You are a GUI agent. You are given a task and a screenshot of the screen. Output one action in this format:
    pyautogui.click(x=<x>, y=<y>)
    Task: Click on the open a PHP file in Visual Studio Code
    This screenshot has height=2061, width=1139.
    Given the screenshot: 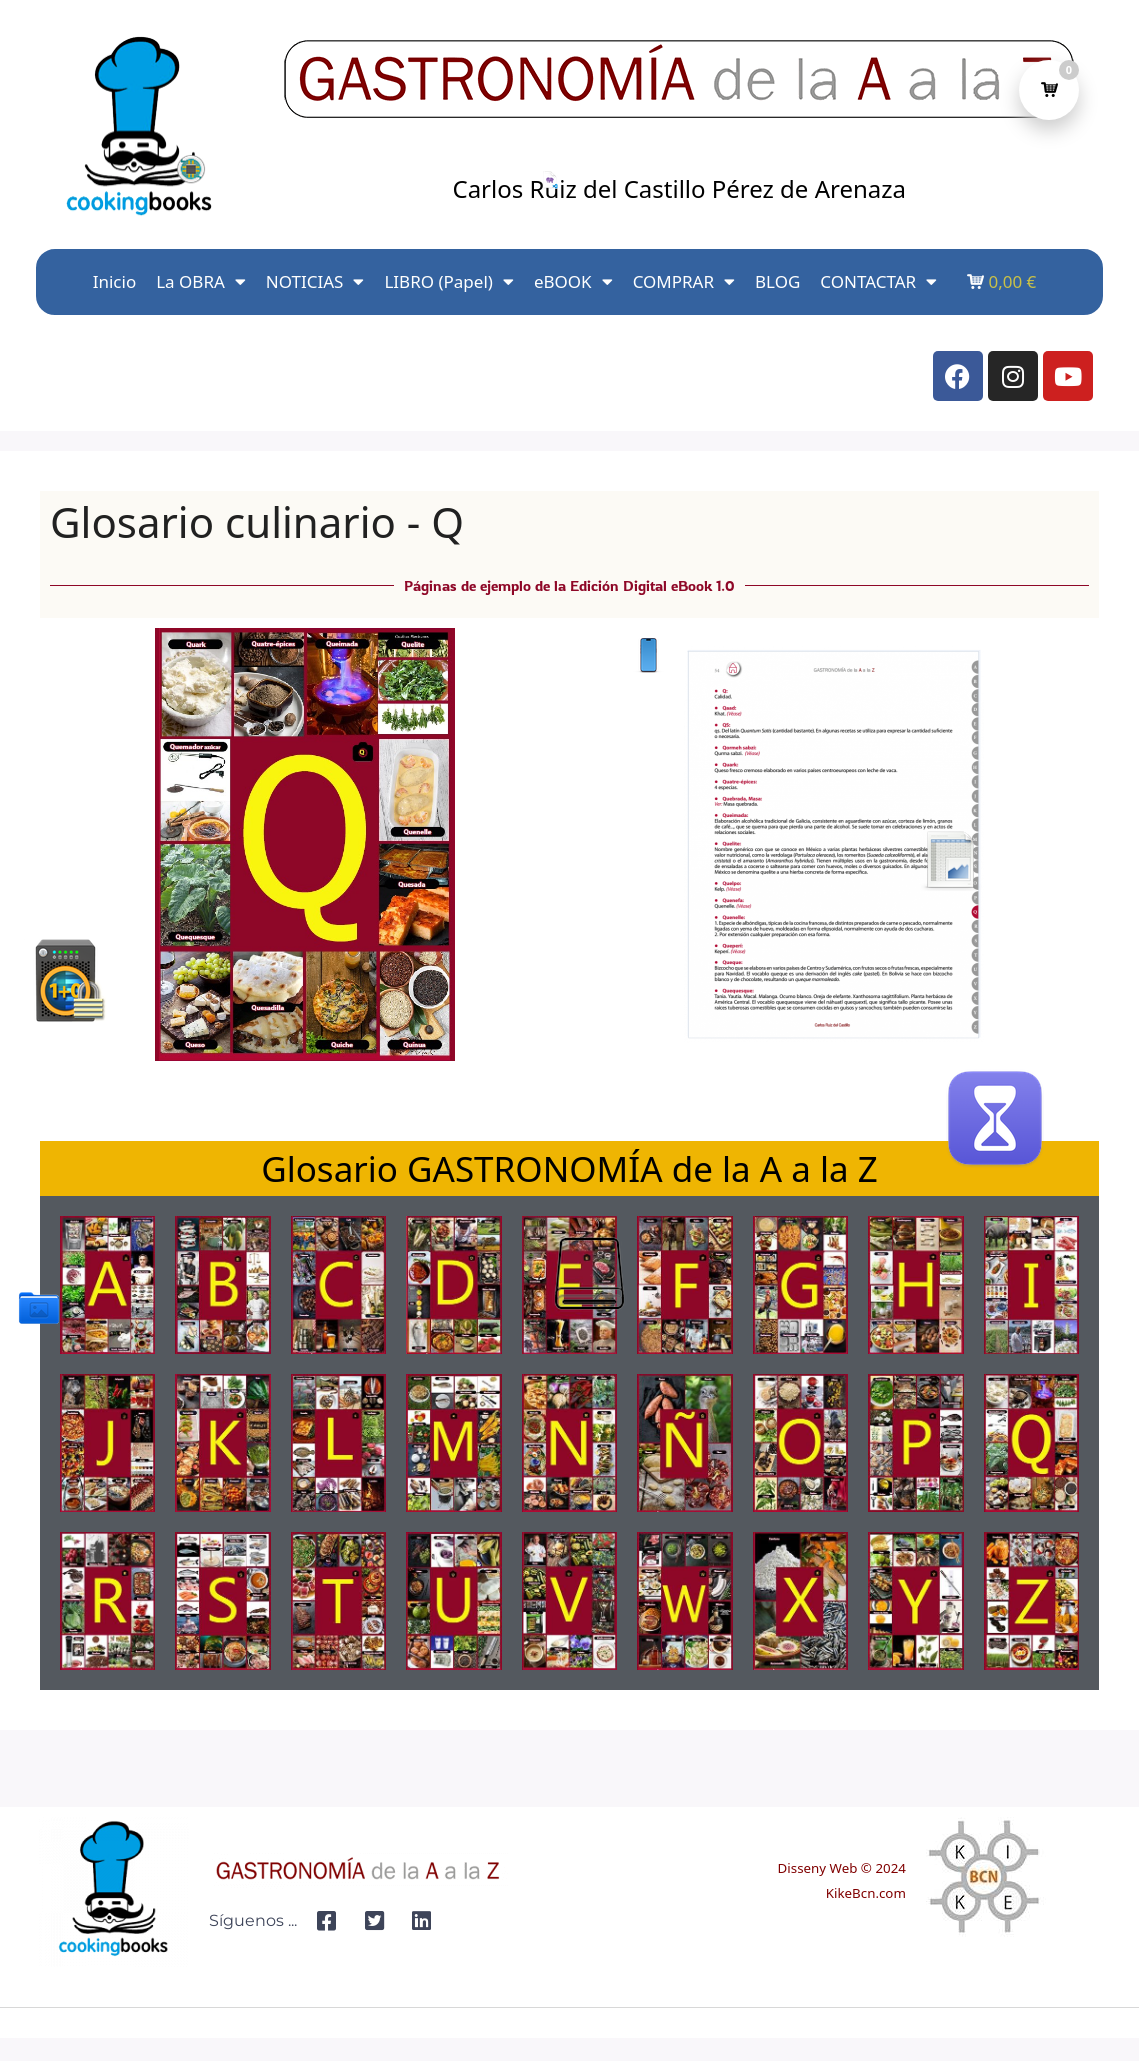 What is the action you would take?
    pyautogui.click(x=550, y=180)
    